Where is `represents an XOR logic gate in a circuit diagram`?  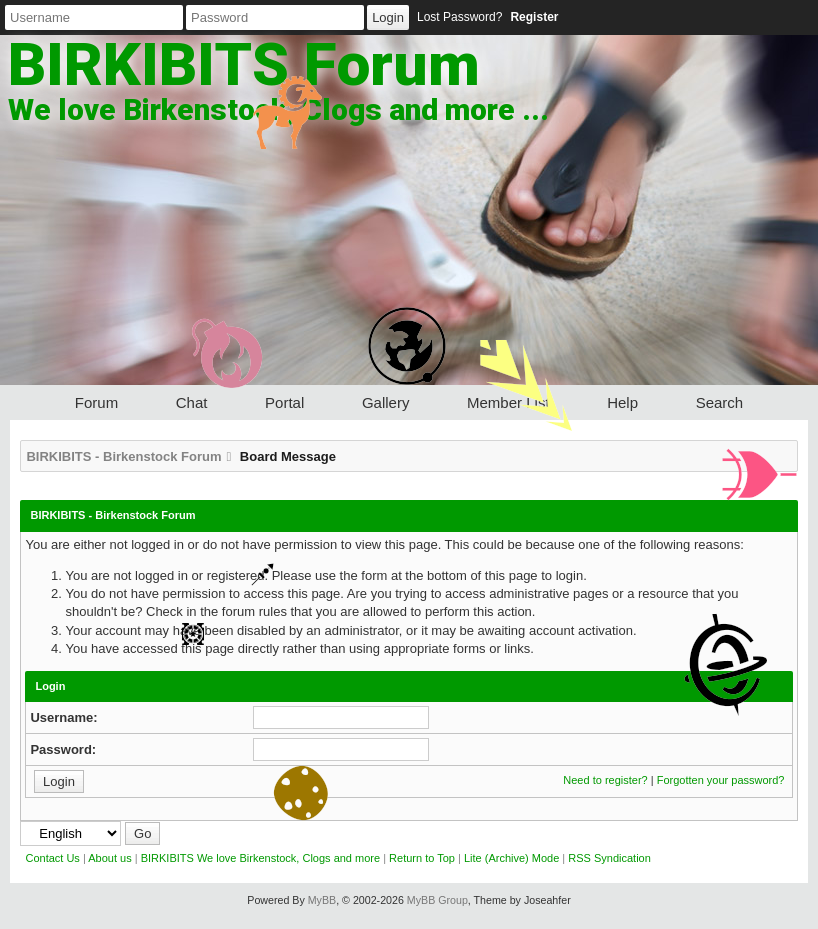 represents an XOR logic gate in a circuit diagram is located at coordinates (759, 474).